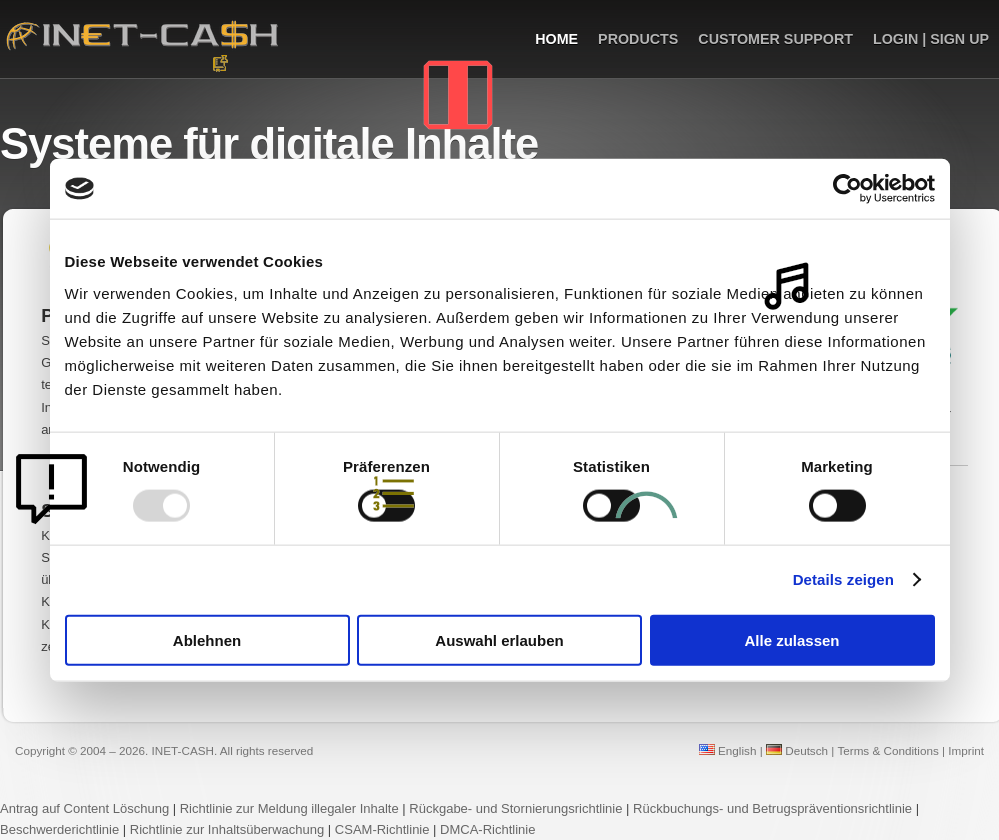  I want to click on create a numbered list, so click(392, 495).